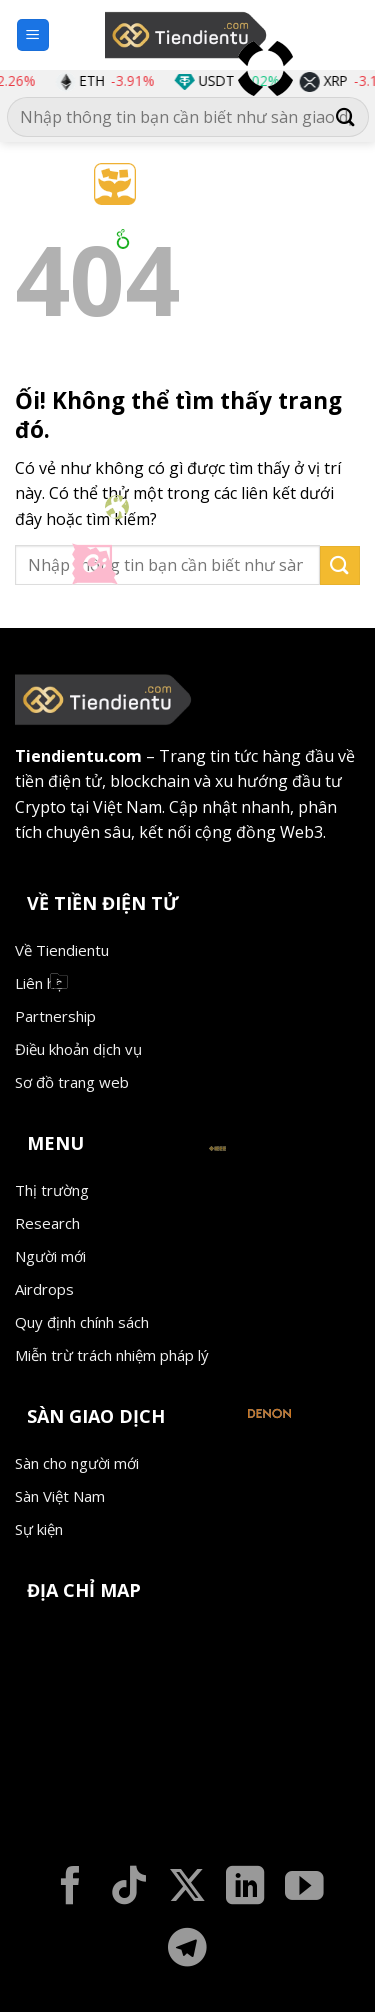 This screenshot has height=2012, width=375. I want to click on open looker data analytics platform, so click(123, 239).